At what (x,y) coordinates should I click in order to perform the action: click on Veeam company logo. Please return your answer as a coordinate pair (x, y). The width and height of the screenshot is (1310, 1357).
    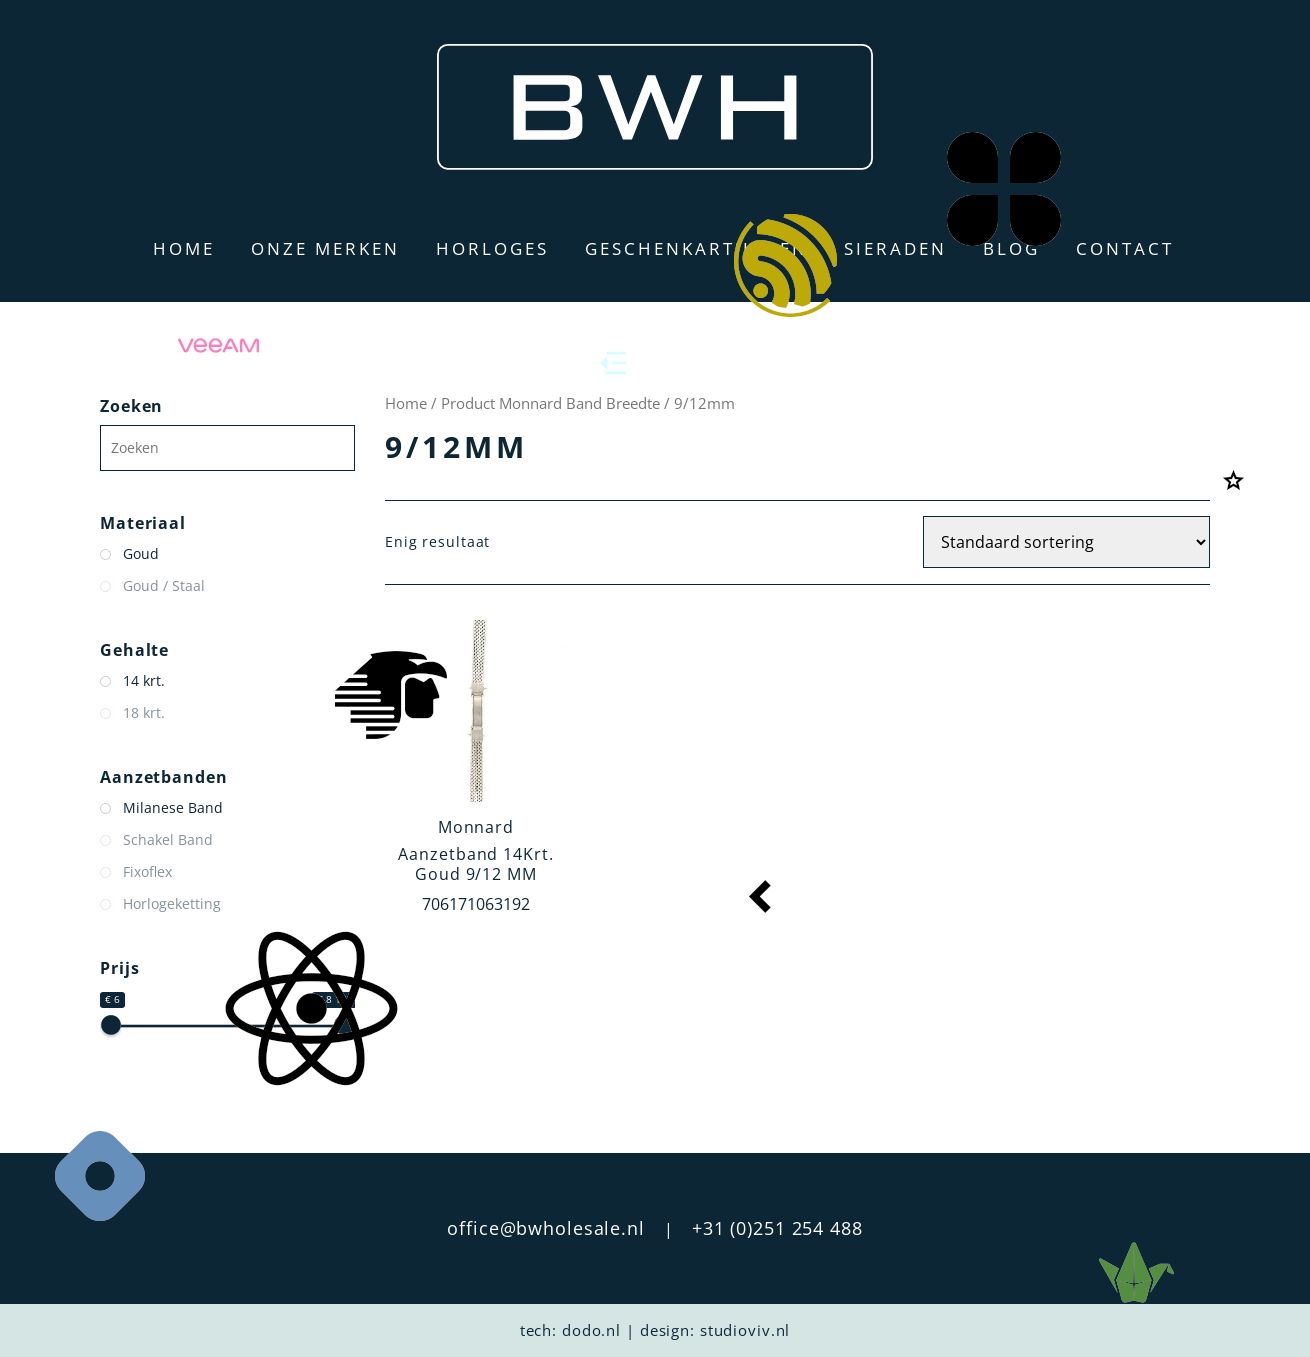
    Looking at the image, I should click on (218, 345).